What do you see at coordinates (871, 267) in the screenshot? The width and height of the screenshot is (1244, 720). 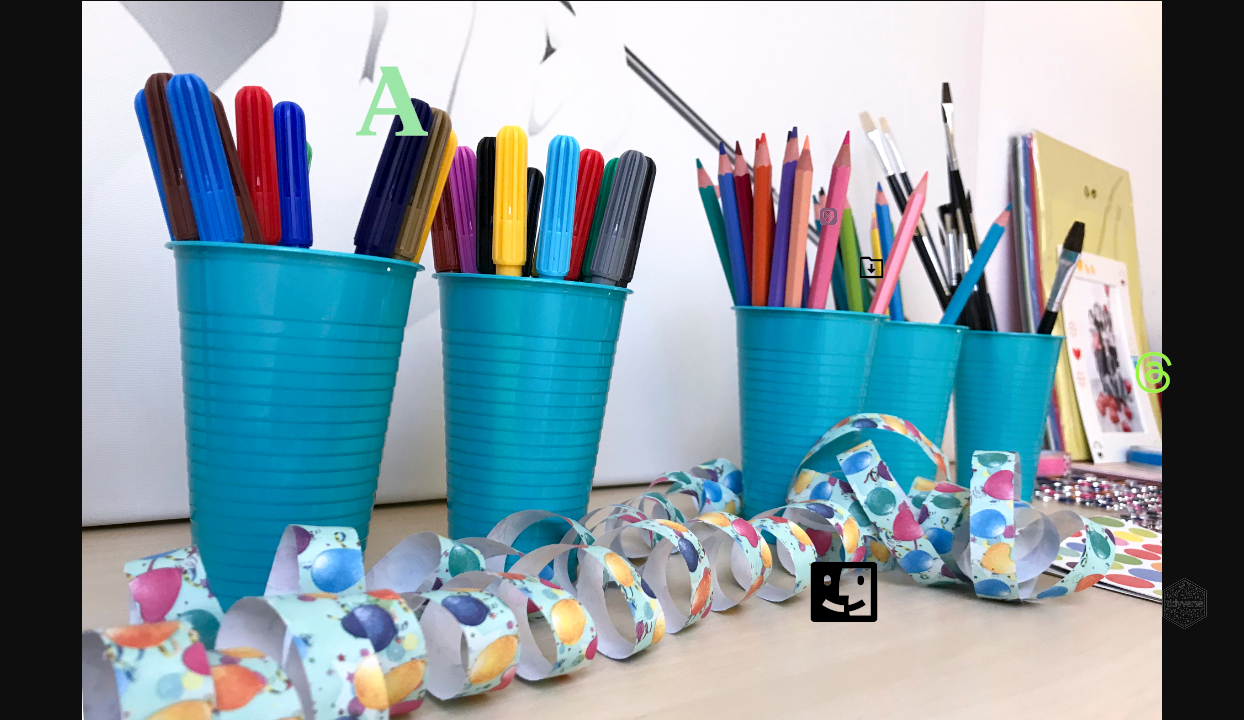 I see `download folder contents` at bounding box center [871, 267].